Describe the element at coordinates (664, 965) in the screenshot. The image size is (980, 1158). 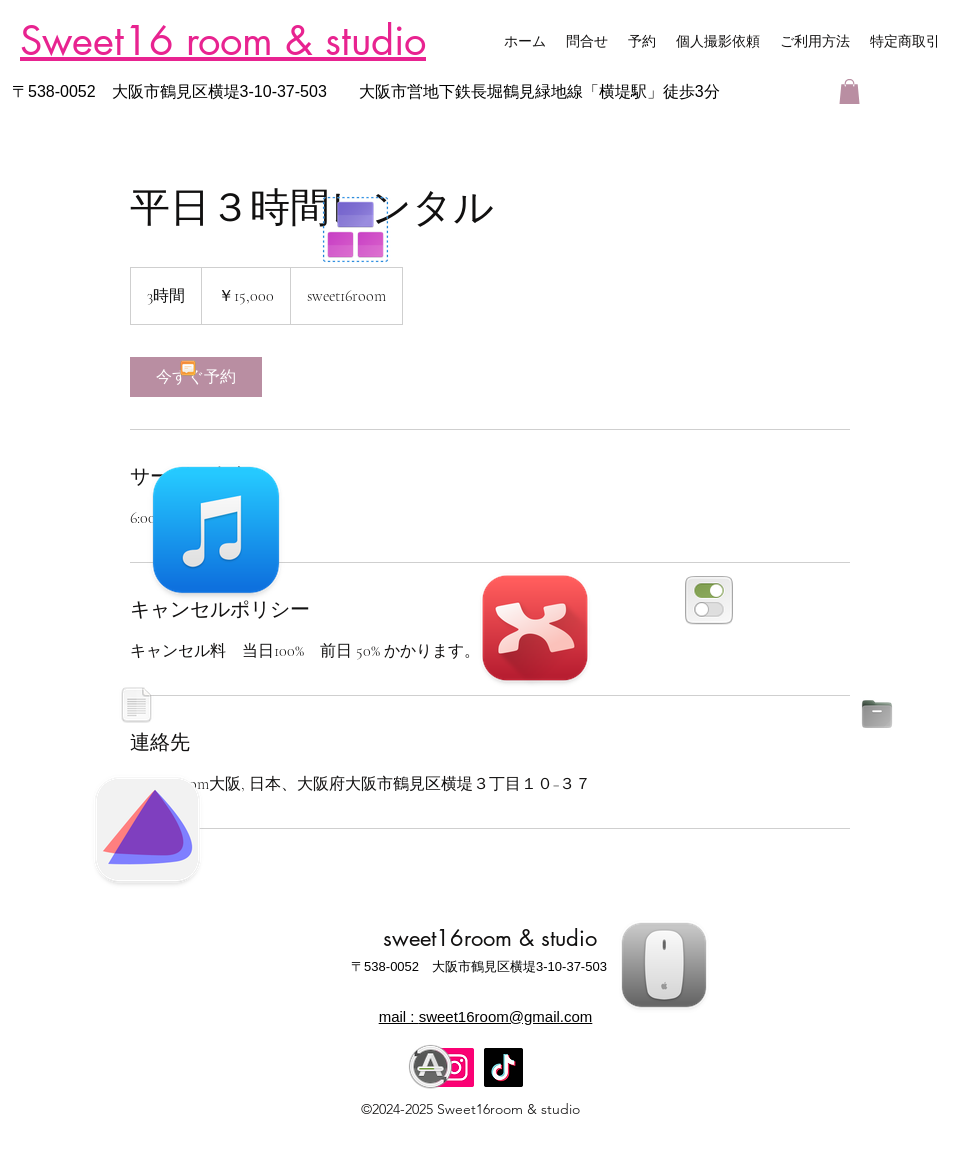
I see `open mouse and trackpad settings` at that location.